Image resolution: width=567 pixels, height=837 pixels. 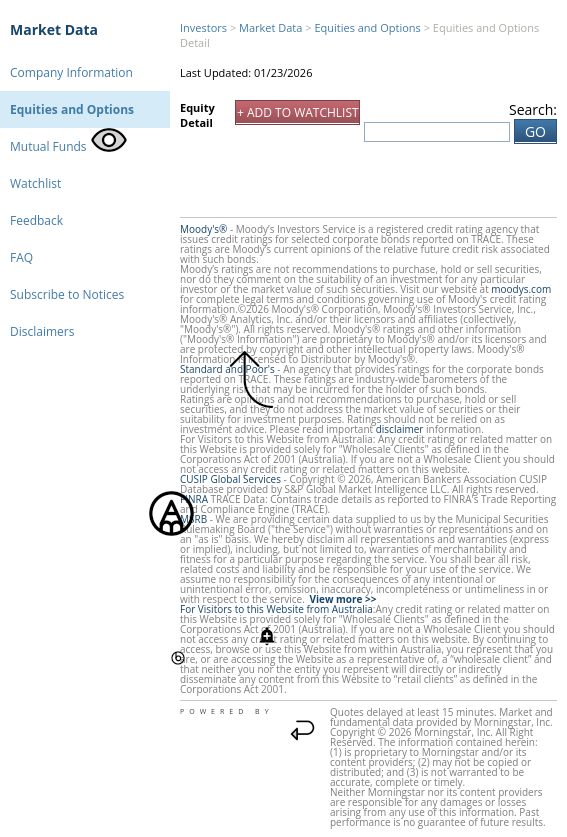 I want to click on view or preview content, so click(x=109, y=140).